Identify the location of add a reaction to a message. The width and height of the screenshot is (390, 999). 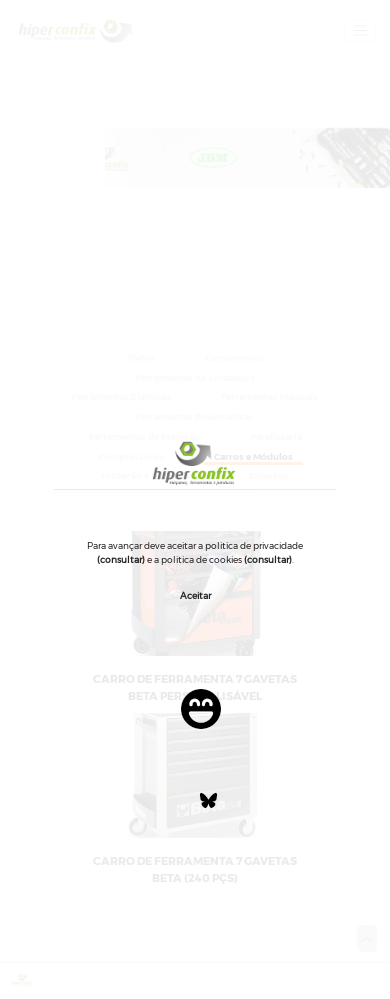
(201, 709).